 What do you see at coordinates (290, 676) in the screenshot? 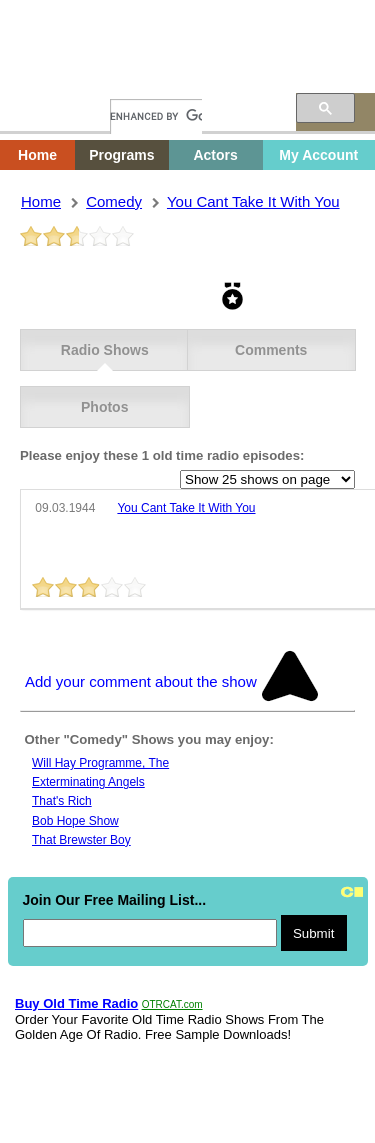
I see `spaceship brand logo` at bounding box center [290, 676].